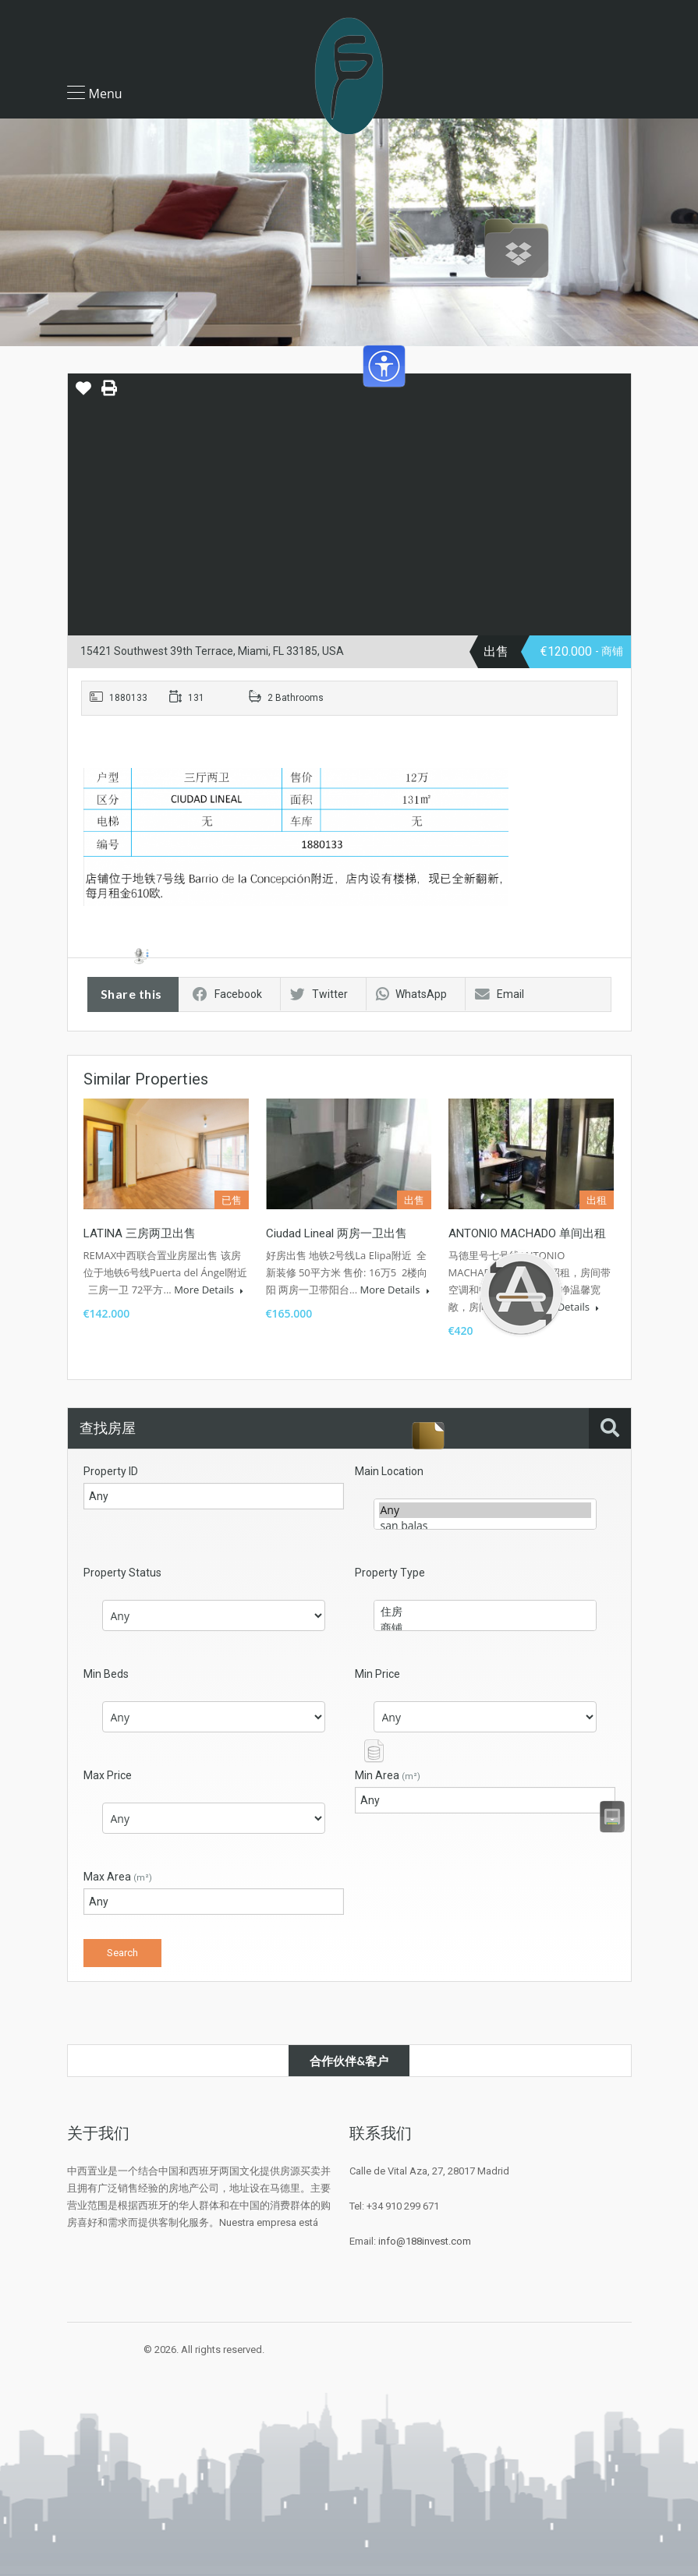  Describe the element at coordinates (384, 366) in the screenshot. I see `access accessibility settings` at that location.